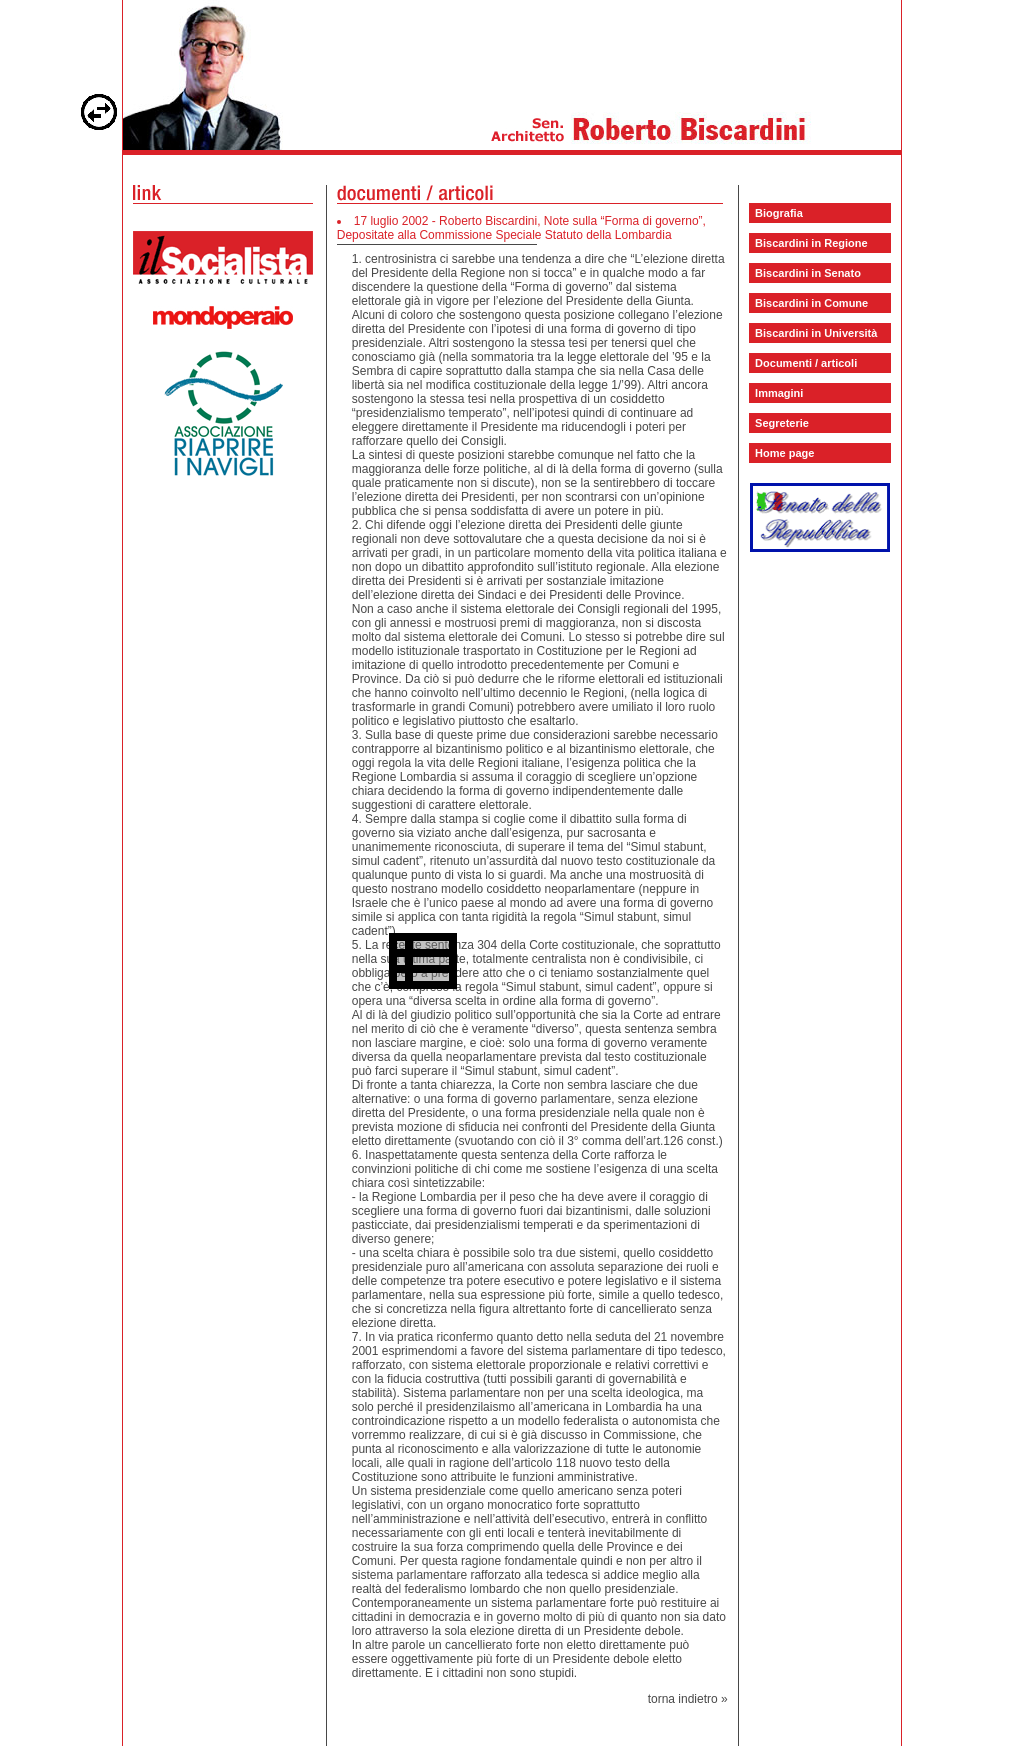 This screenshot has width=1024, height=1746. I want to click on switch to list view, so click(425, 961).